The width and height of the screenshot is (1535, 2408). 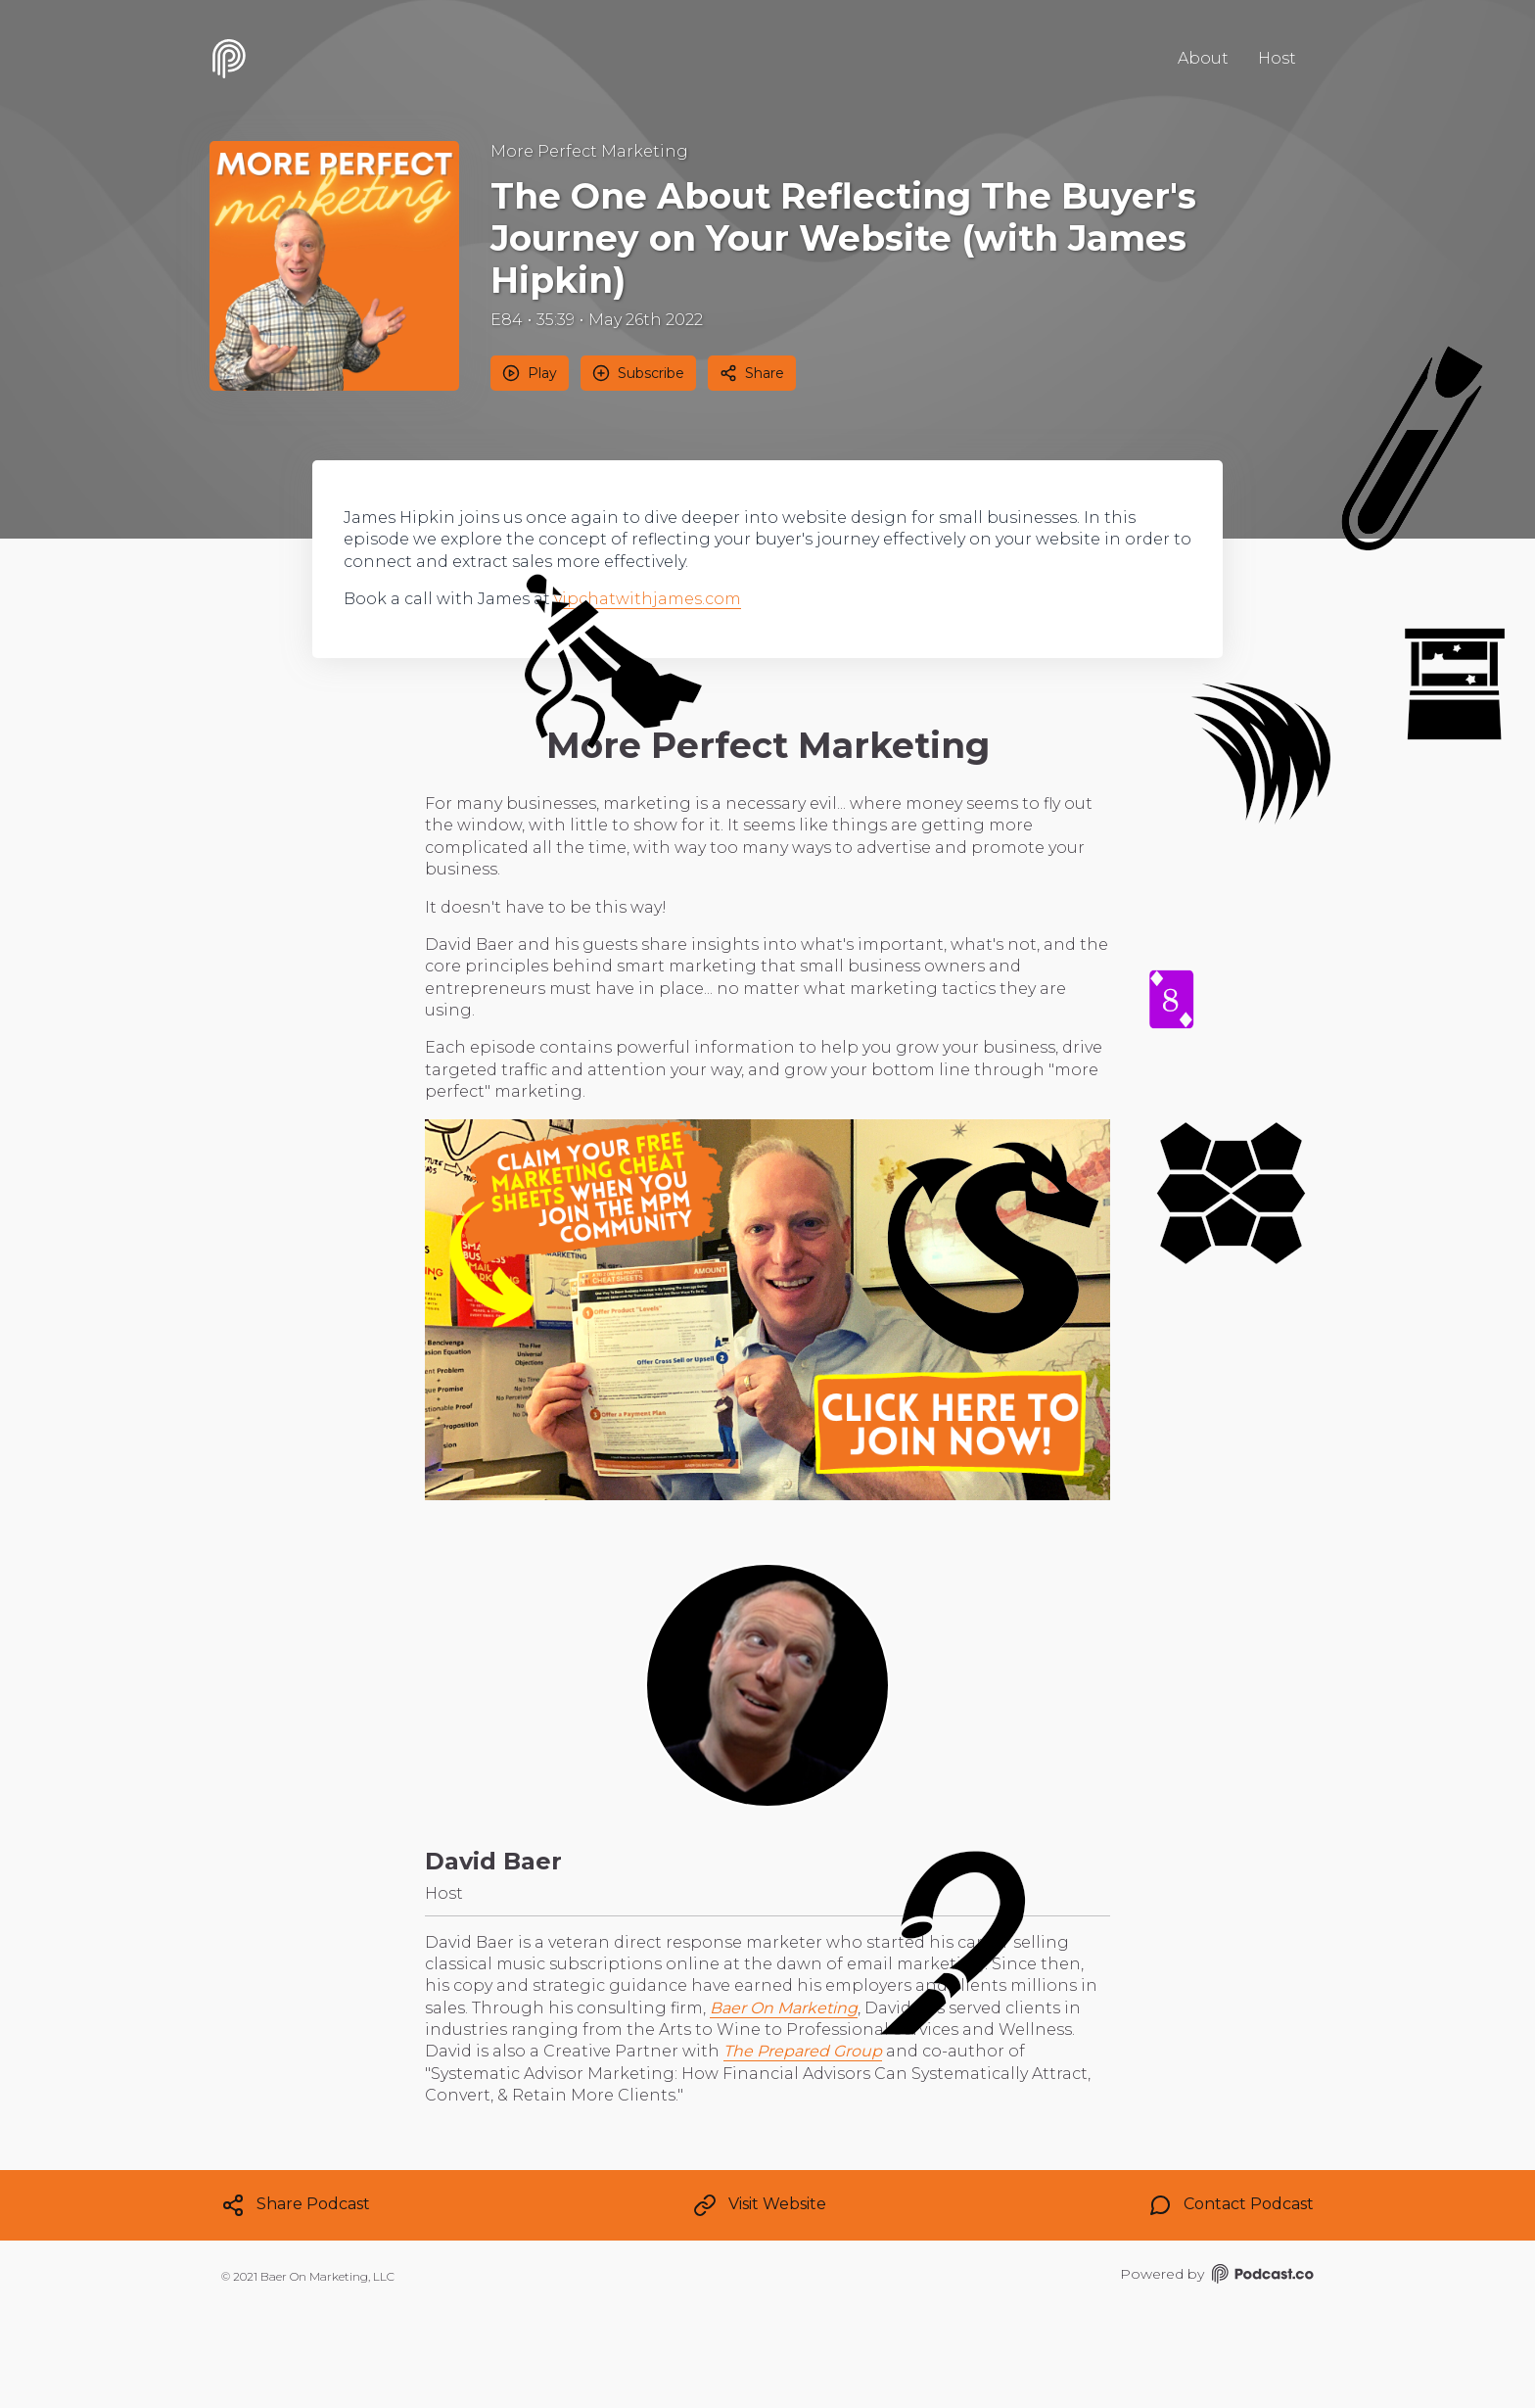 What do you see at coordinates (1171, 999) in the screenshot?
I see `play the 8 of diamonds card` at bounding box center [1171, 999].